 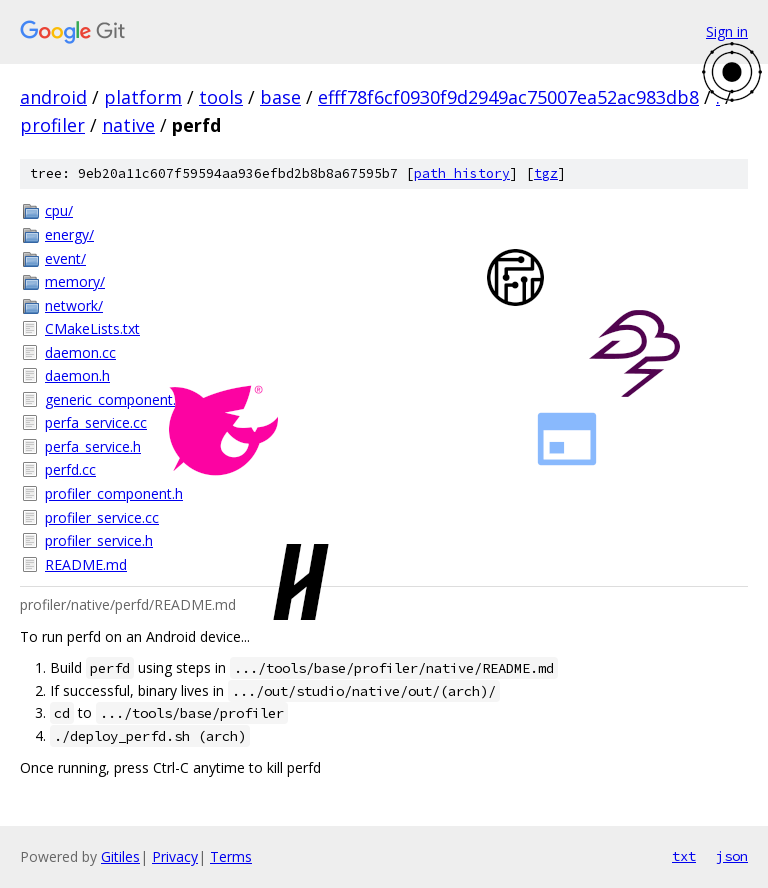 I want to click on open filen cloud storage app, so click(x=515, y=277).